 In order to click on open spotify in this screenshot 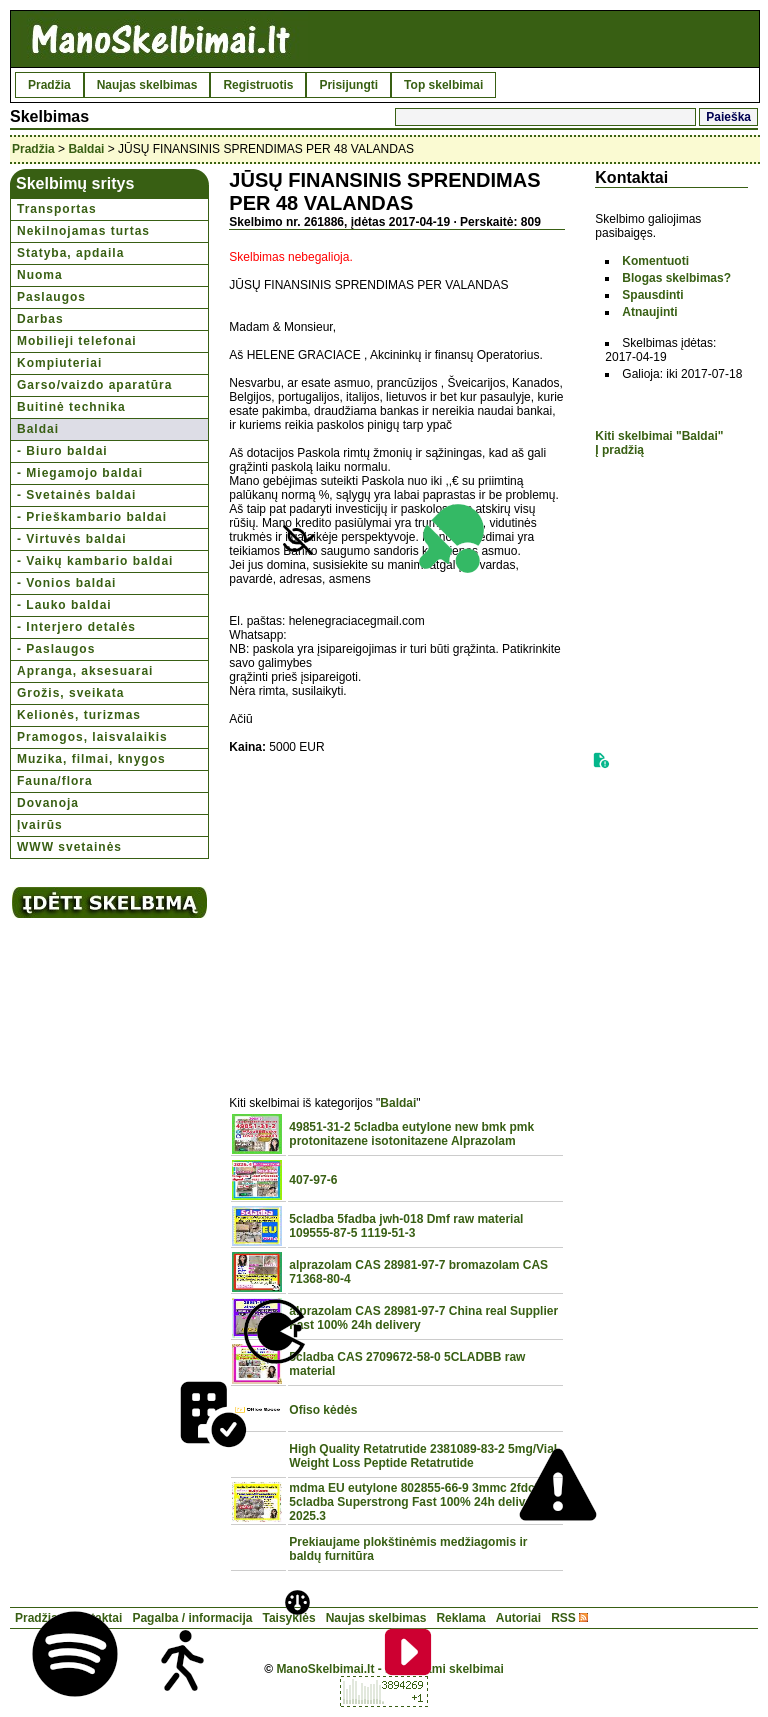, I will do `click(75, 1654)`.